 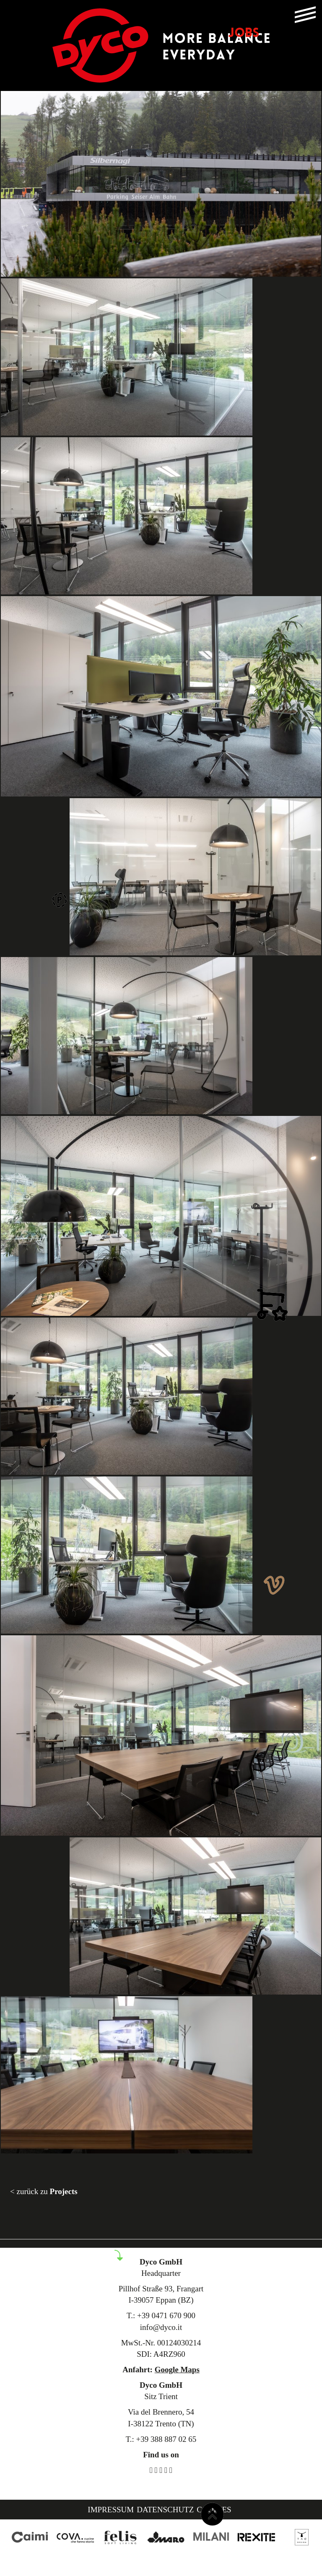 I want to click on scroll to top of page, so click(x=212, y=2514).